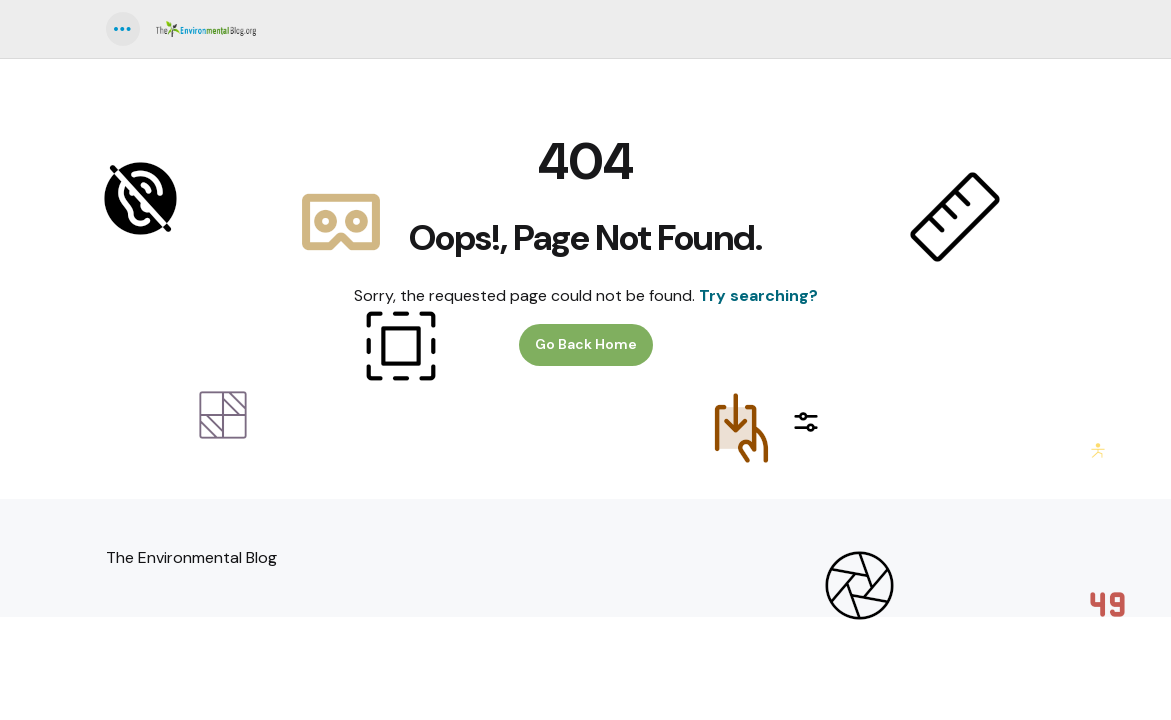 The width and height of the screenshot is (1171, 720). I want to click on toggle transparency grid view, so click(223, 415).